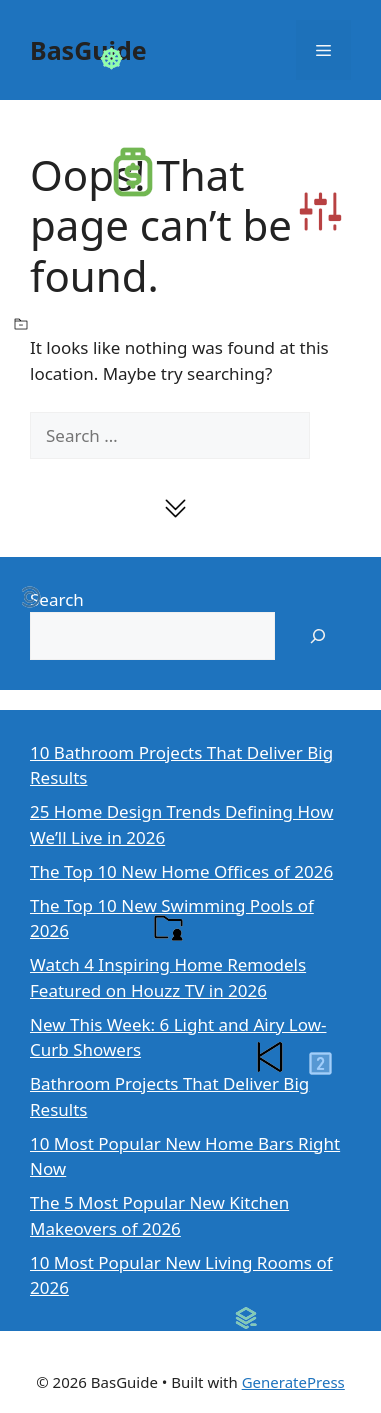  What do you see at coordinates (320, 1063) in the screenshot?
I see `select option number two` at bounding box center [320, 1063].